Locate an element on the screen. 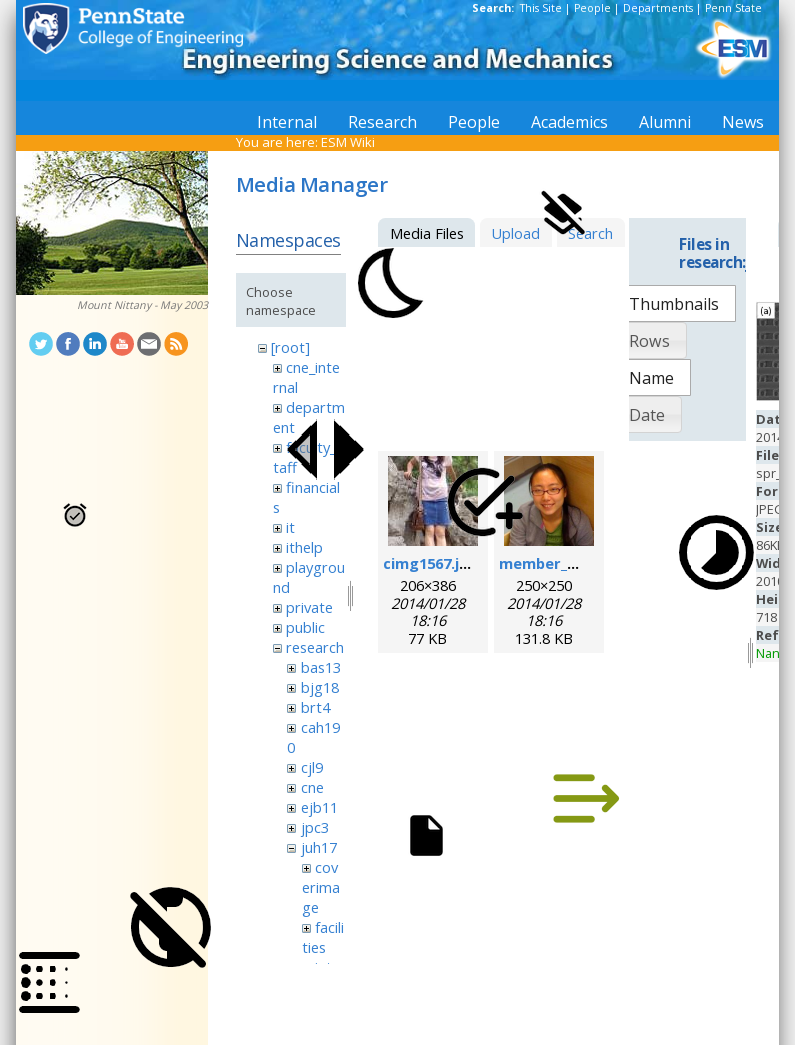  access a file or document is located at coordinates (426, 835).